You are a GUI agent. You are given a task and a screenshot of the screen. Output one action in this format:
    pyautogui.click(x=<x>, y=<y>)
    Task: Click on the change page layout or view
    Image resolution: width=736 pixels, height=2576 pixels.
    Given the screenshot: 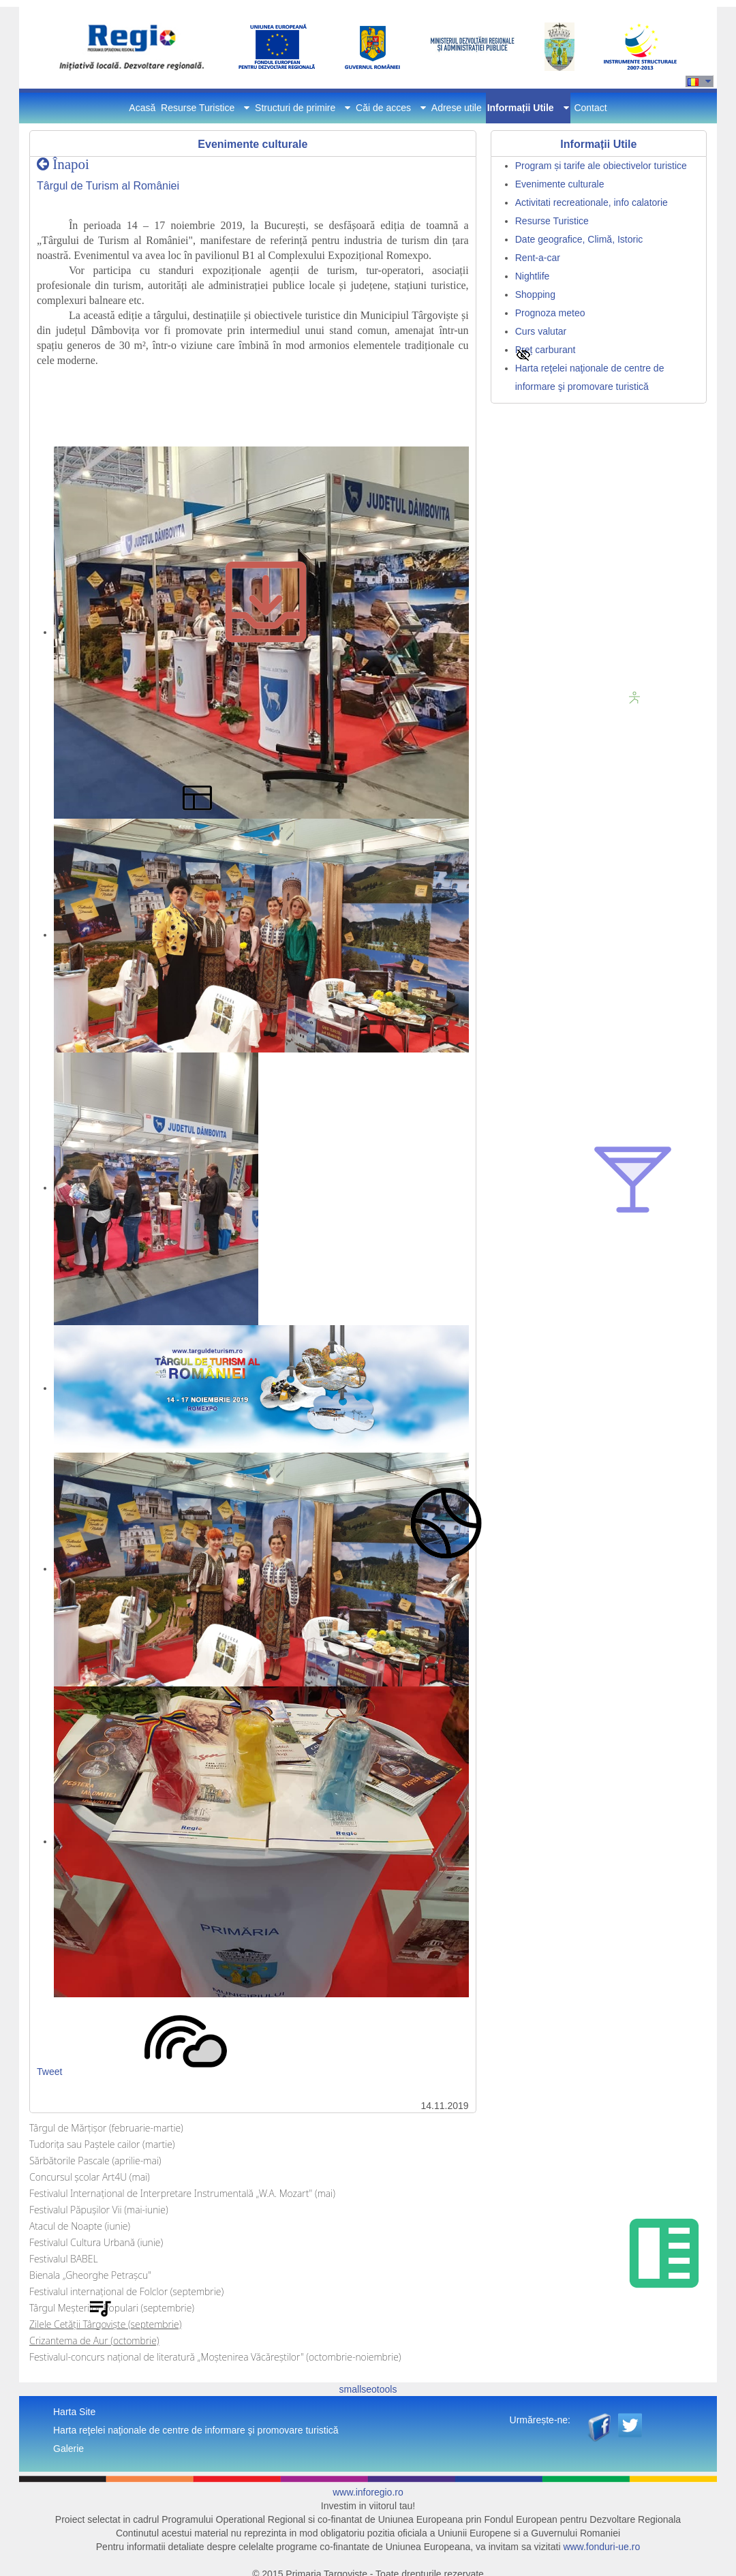 What is the action you would take?
    pyautogui.click(x=197, y=798)
    